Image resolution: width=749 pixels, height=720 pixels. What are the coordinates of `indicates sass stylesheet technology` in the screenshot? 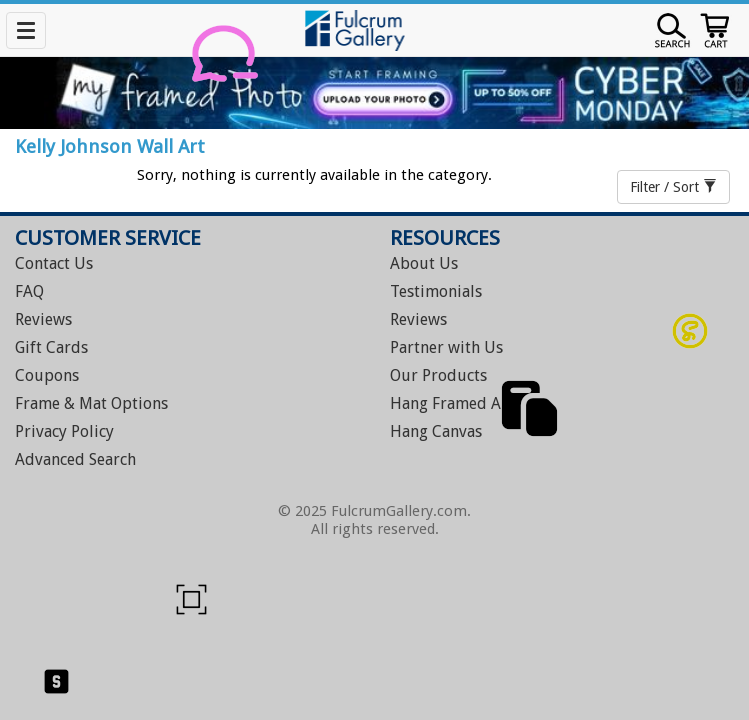 It's located at (690, 331).